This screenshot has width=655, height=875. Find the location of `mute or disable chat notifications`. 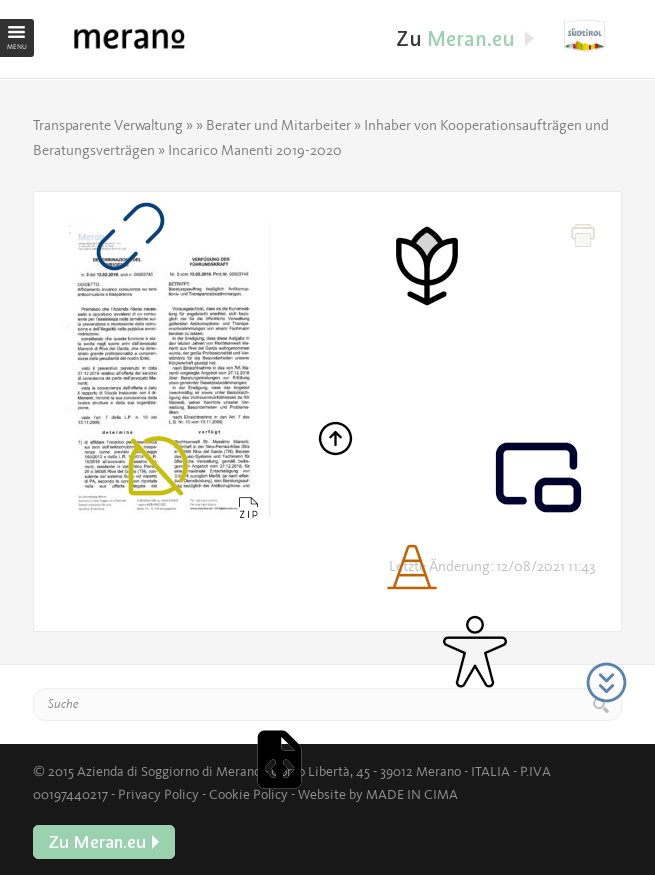

mute or disable chat notifications is located at coordinates (157, 467).